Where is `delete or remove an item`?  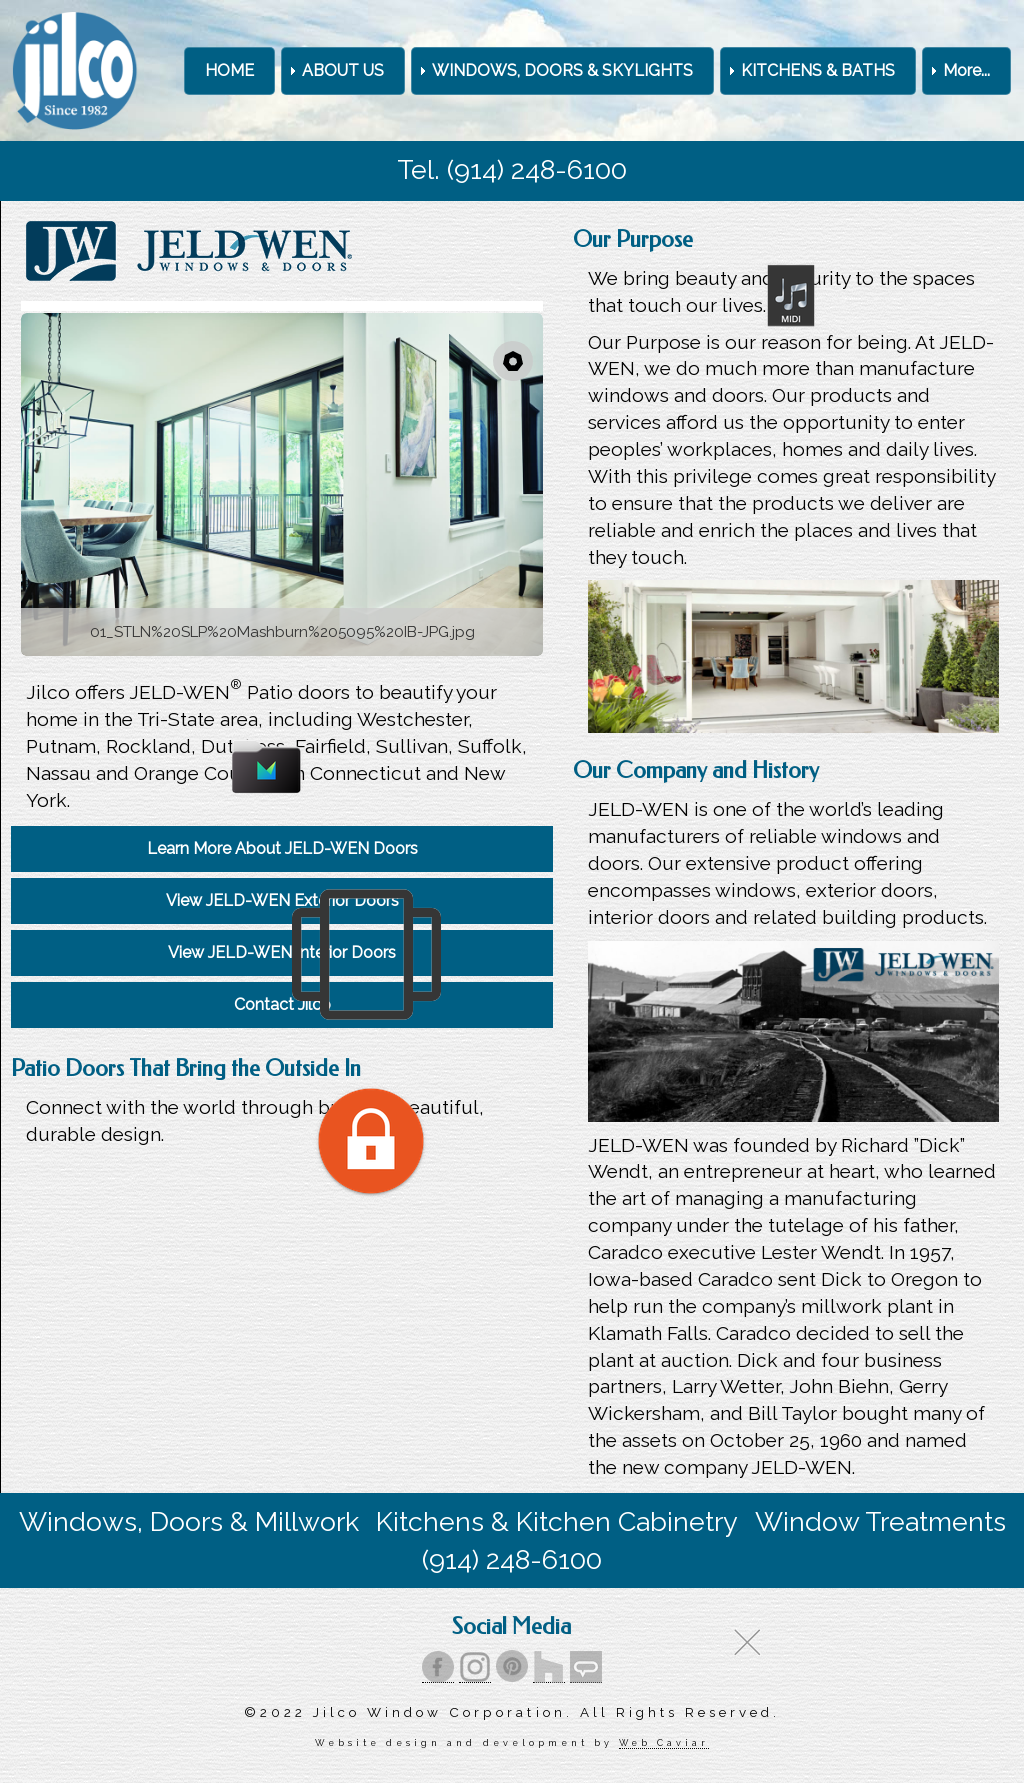 delete or remove an item is located at coordinates (734, 1629).